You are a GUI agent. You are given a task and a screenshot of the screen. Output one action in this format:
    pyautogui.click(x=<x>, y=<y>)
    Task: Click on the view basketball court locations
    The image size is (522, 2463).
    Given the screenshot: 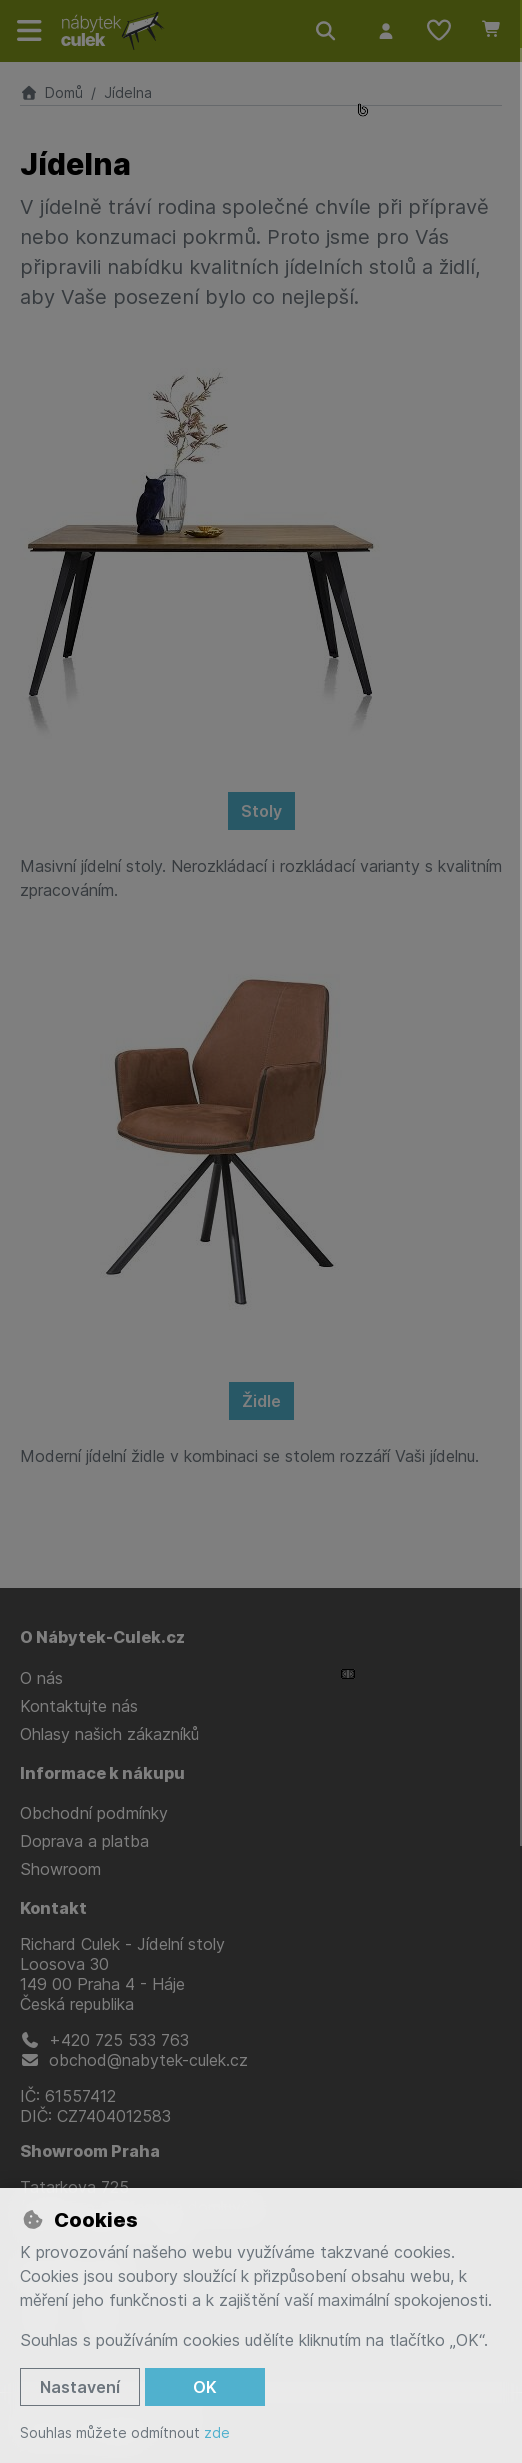 What is the action you would take?
    pyautogui.click(x=348, y=1674)
    